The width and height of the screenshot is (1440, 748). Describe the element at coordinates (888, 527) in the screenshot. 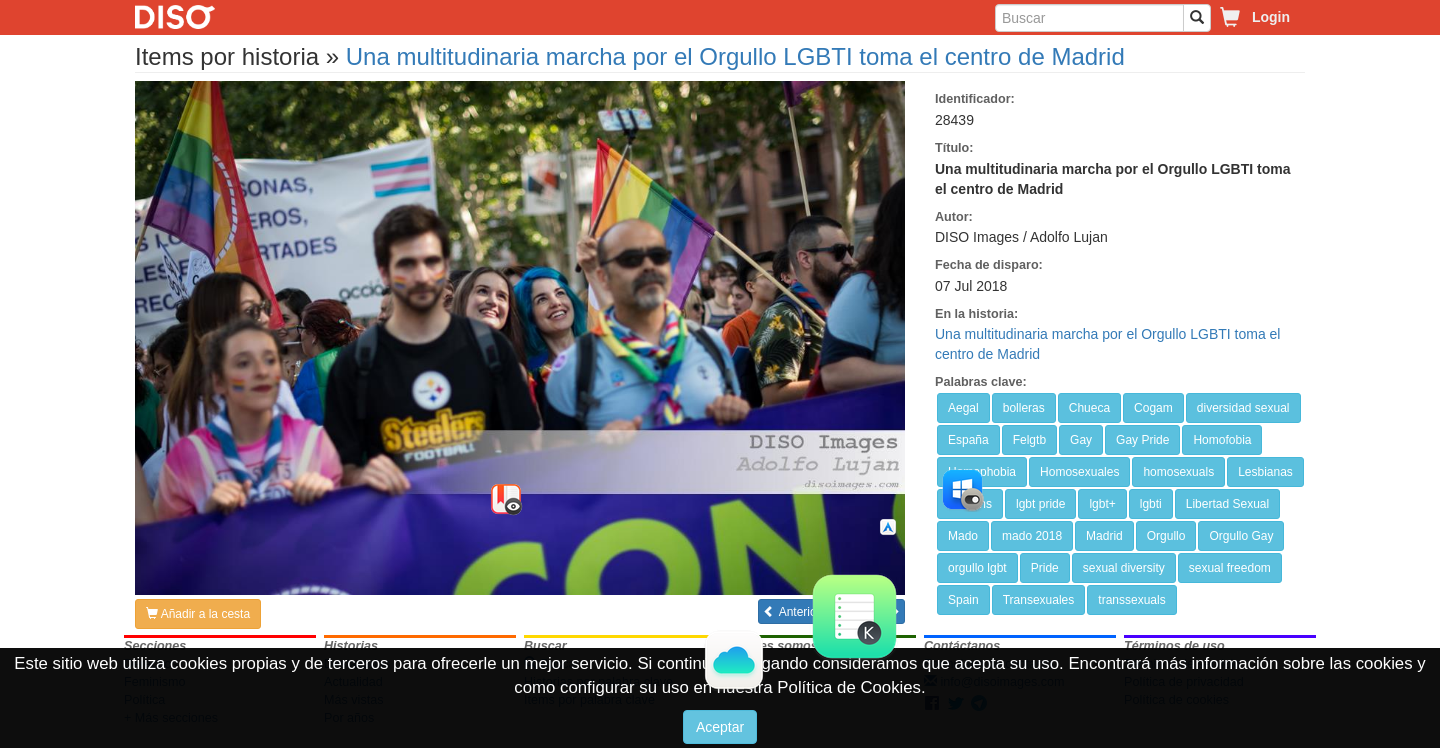

I see `open arch linux application` at that location.